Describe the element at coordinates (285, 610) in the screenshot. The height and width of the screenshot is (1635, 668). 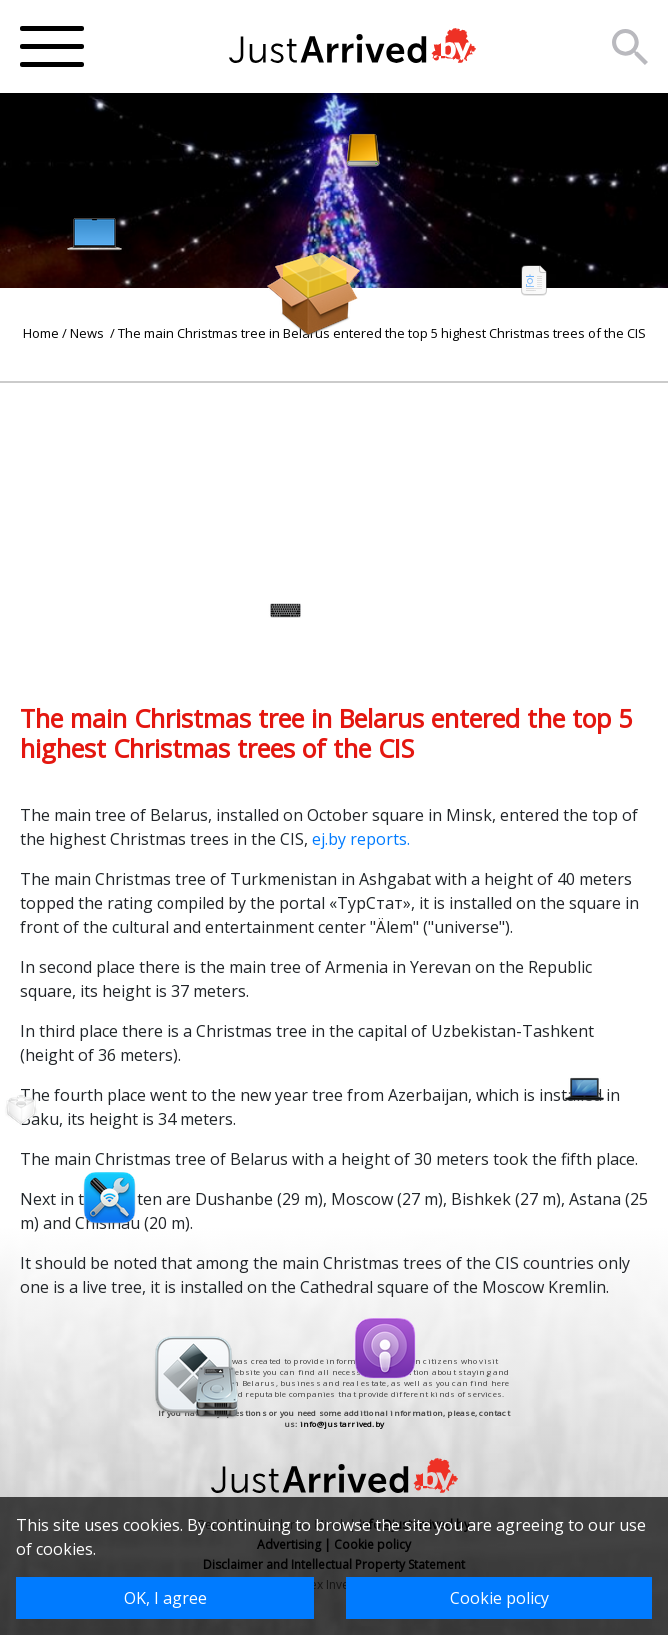
I see `indicates an extended keyboard is connected` at that location.